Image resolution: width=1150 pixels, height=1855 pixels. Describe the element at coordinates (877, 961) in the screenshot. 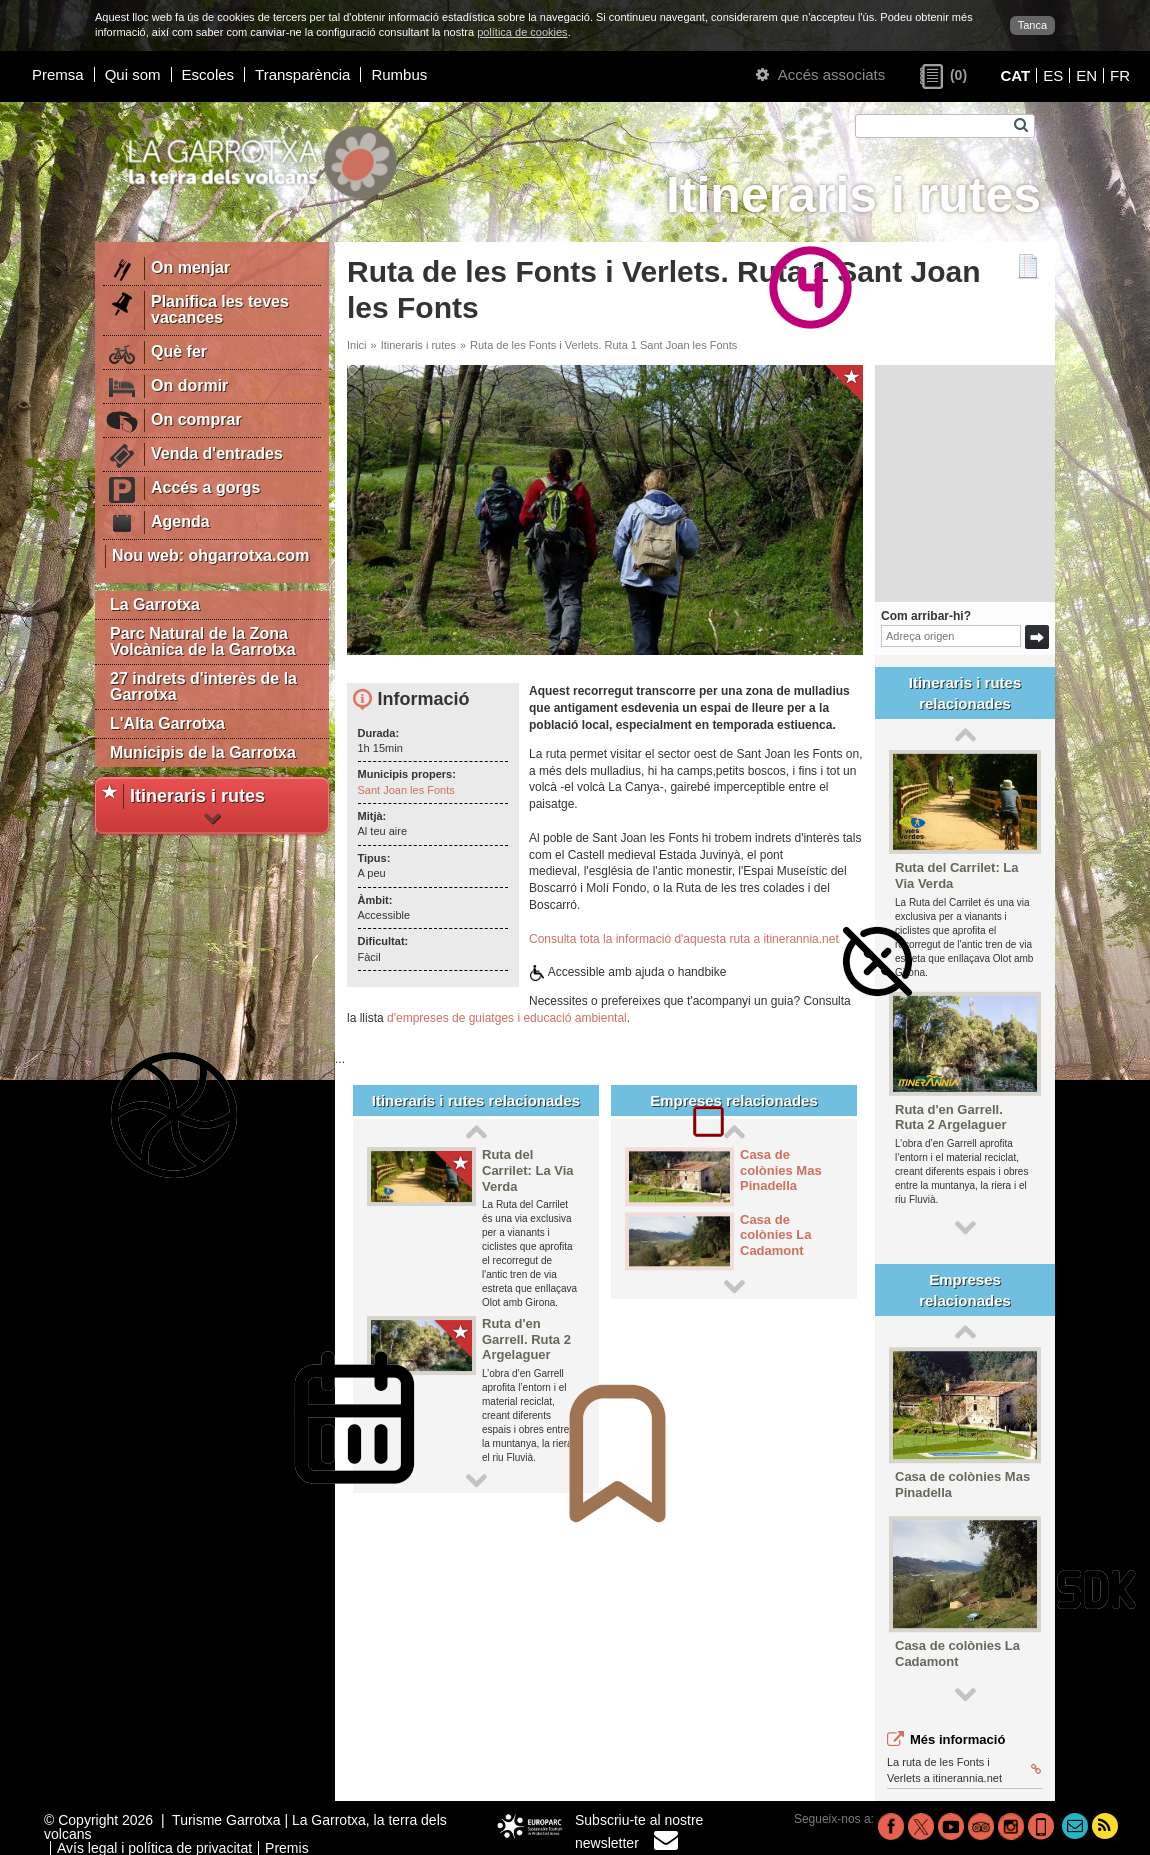

I see `discount or promotion unavailable` at that location.